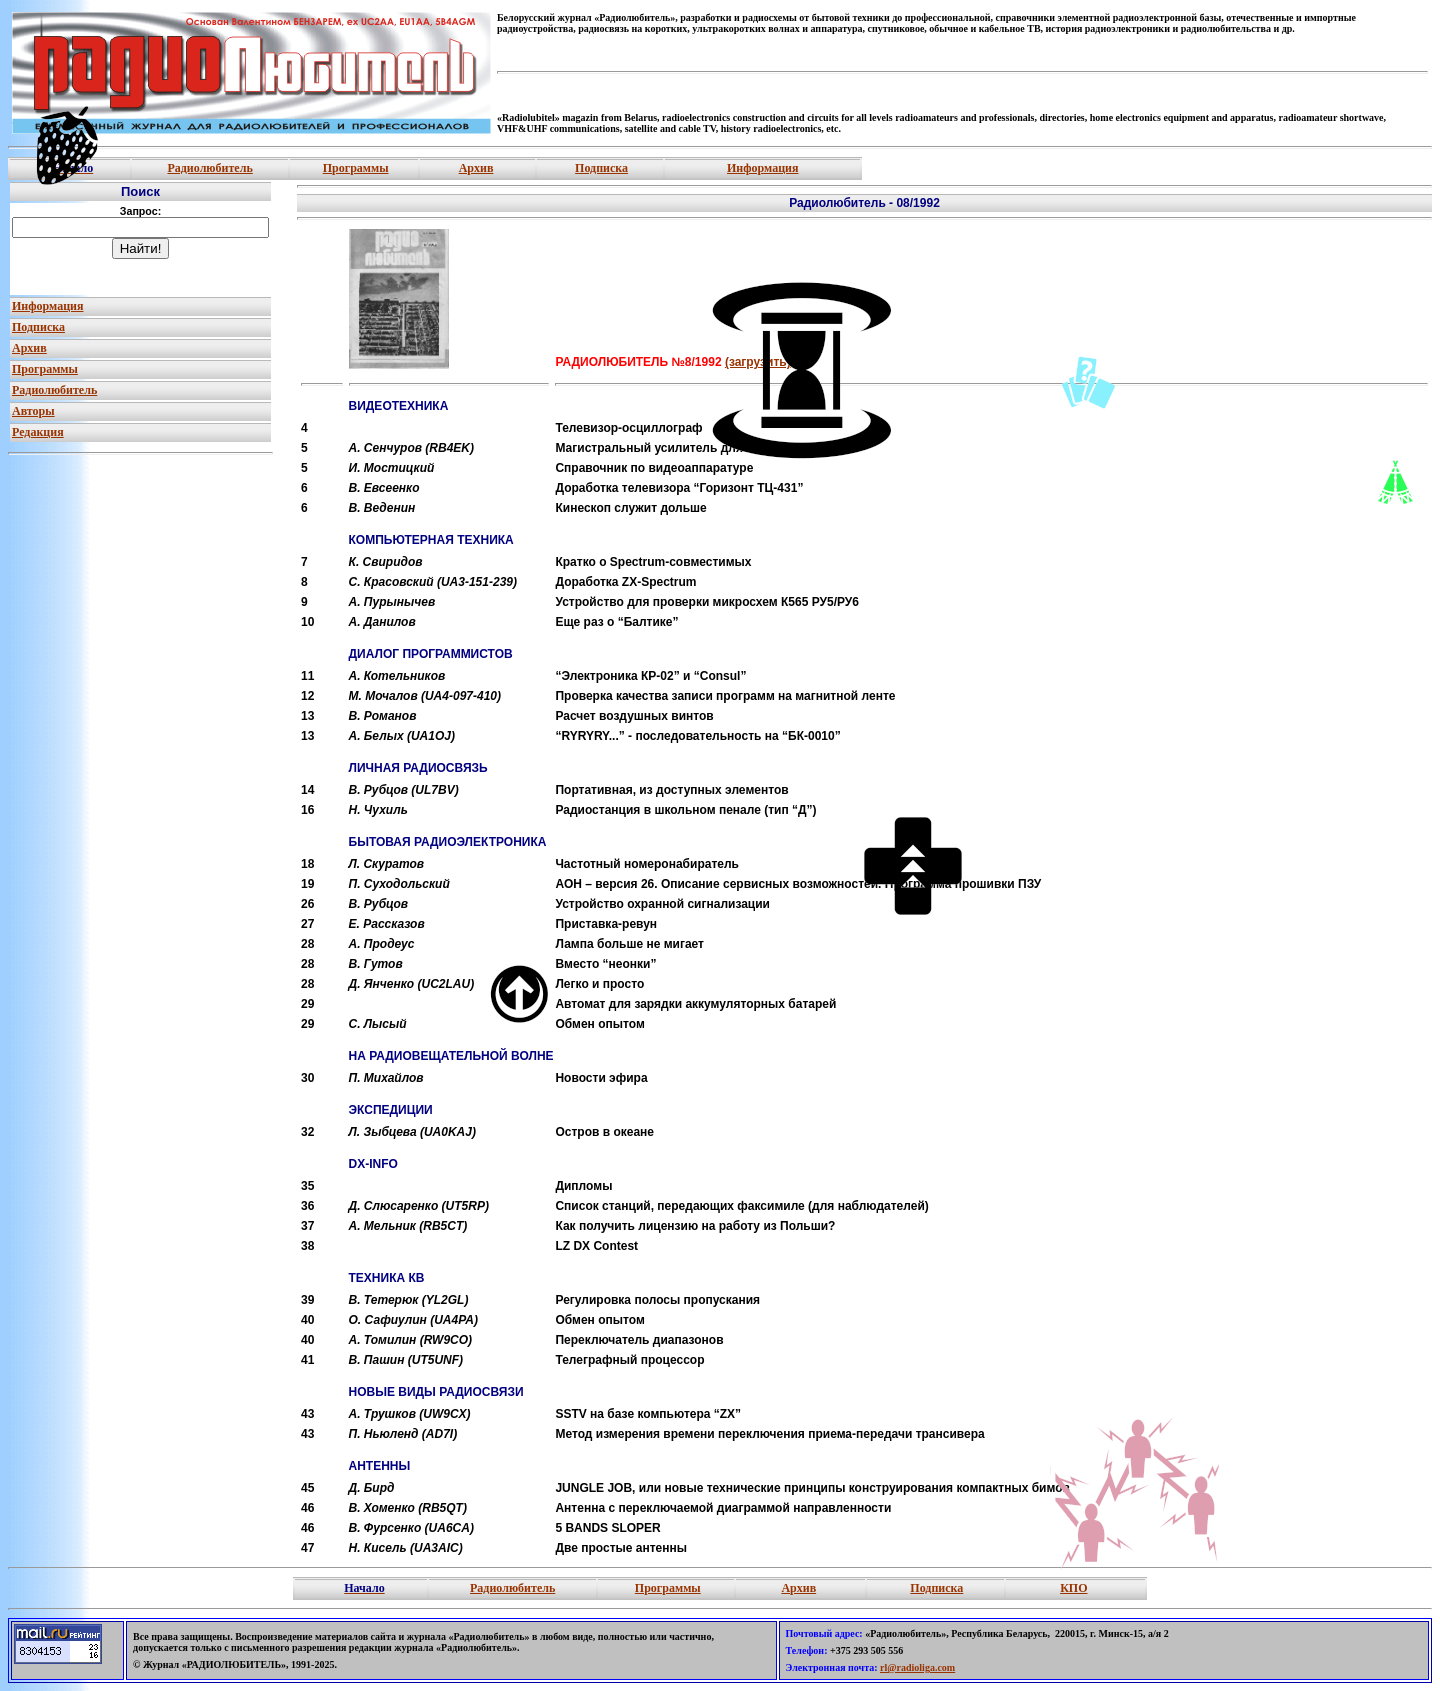 The image size is (1440, 1691). I want to click on draw a random card from the deck, so click(1088, 382).